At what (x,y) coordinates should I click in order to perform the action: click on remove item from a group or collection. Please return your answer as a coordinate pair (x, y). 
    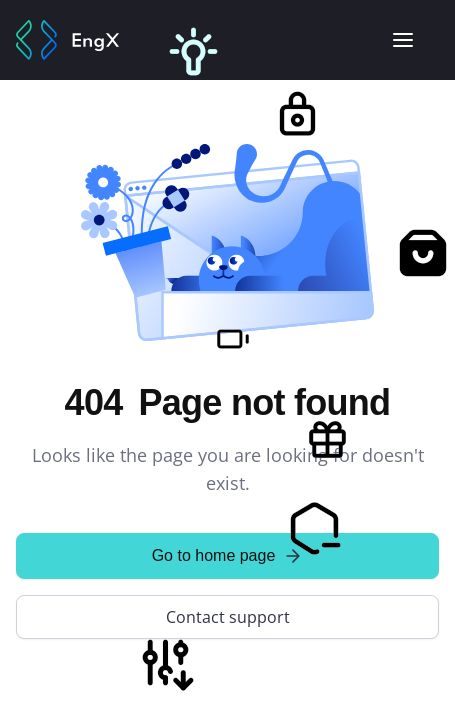
    Looking at the image, I should click on (314, 528).